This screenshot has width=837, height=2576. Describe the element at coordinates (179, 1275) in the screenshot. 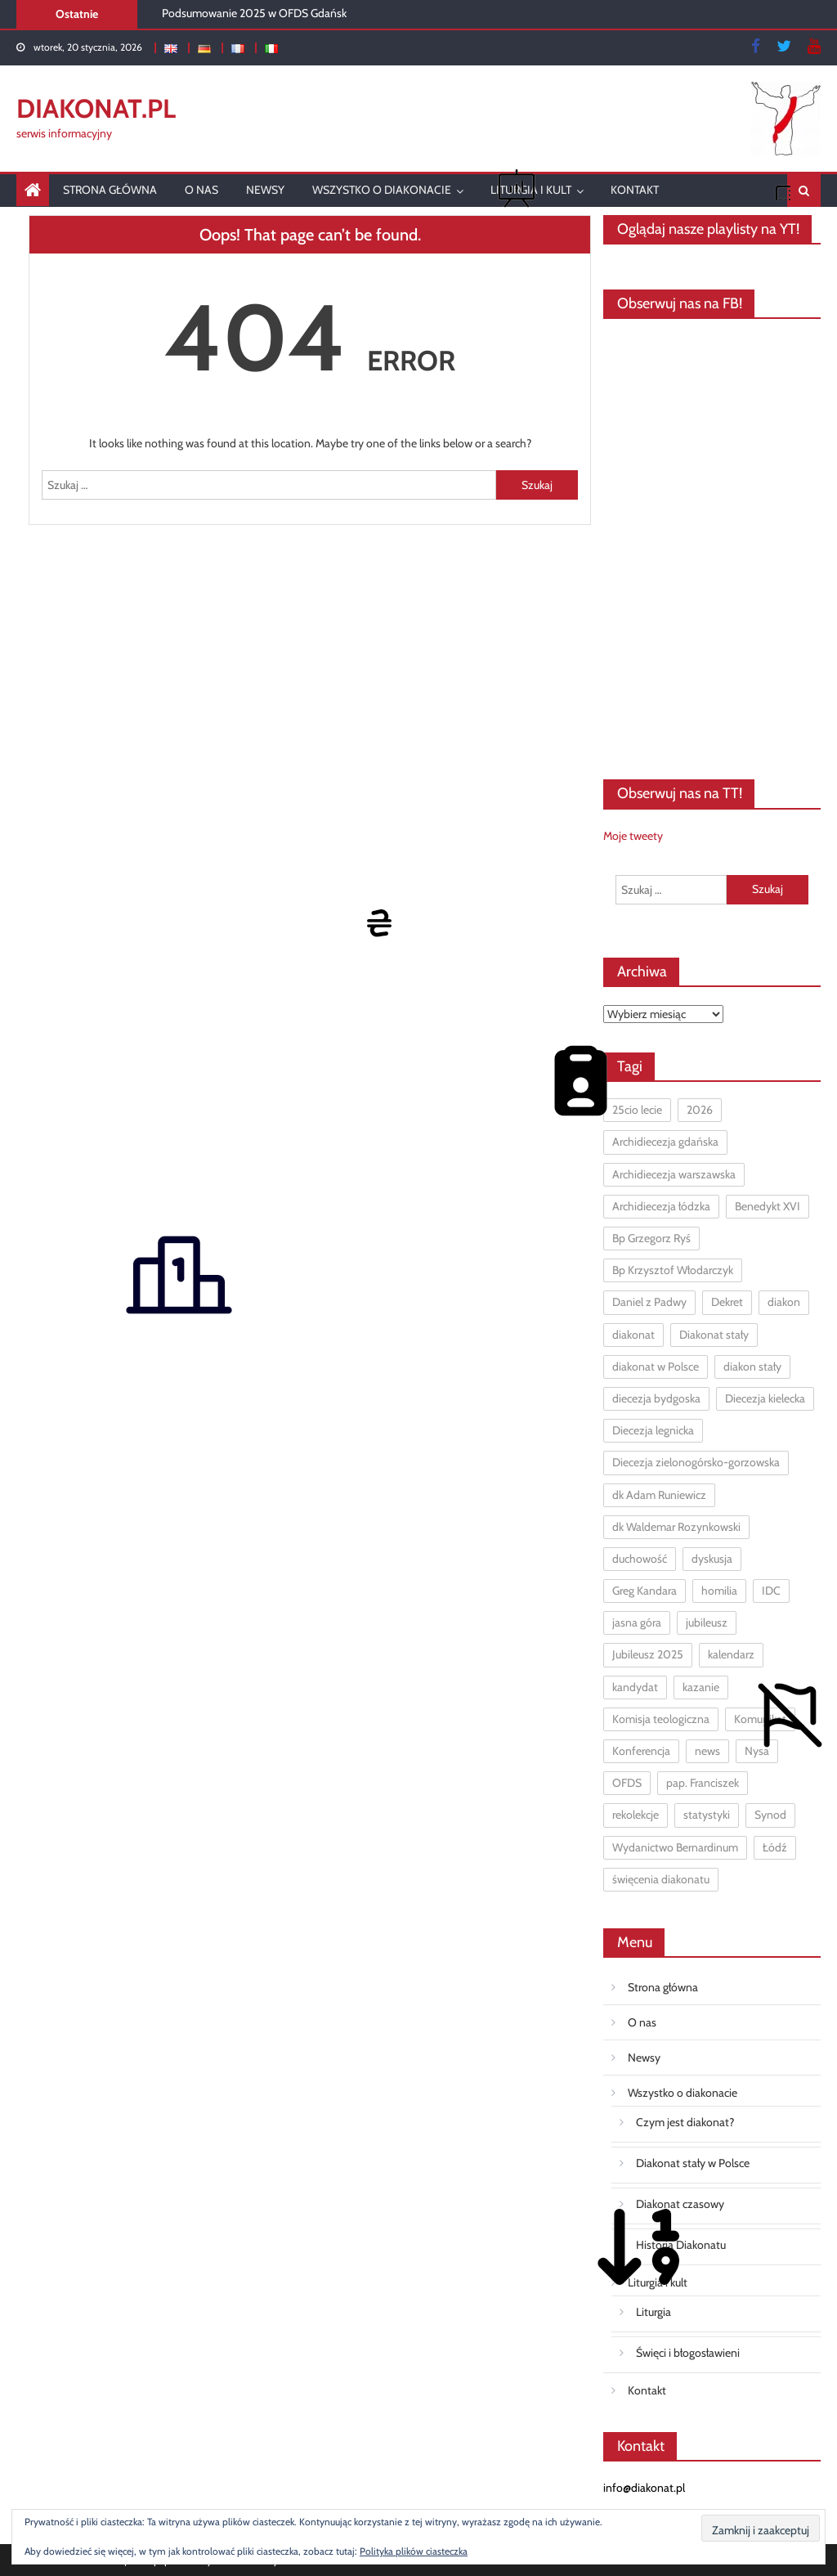

I see `view leaderboard rankings` at that location.